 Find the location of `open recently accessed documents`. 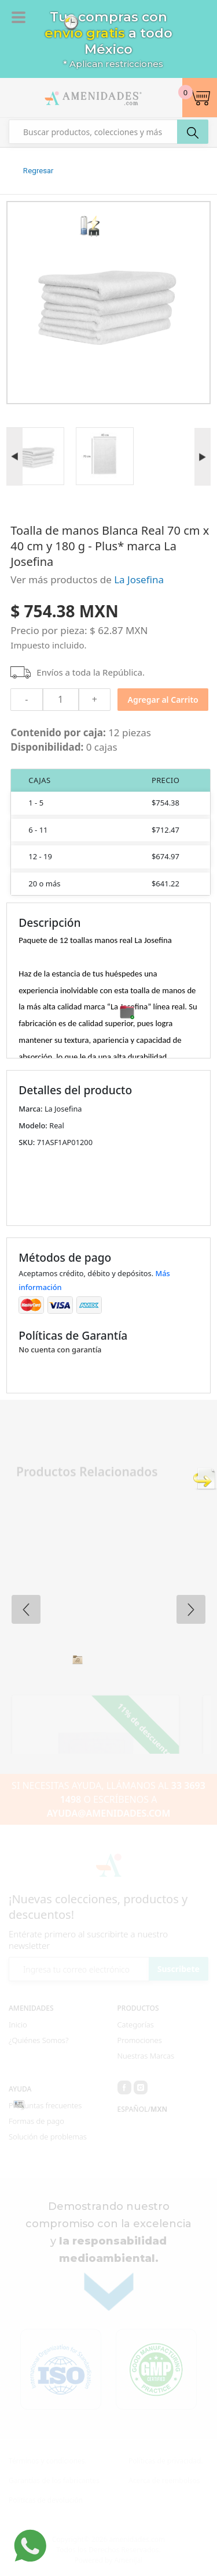

open recently accessed documents is located at coordinates (71, 22).